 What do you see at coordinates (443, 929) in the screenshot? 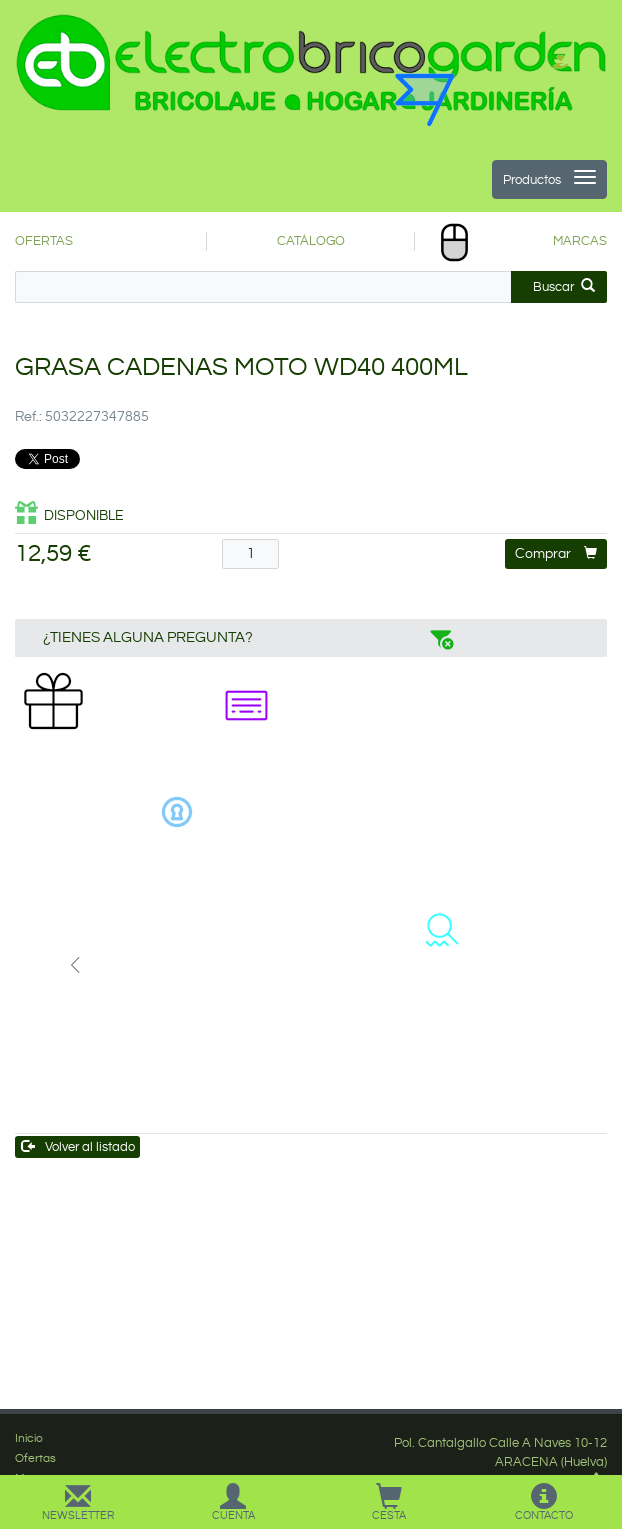
I see `perform a fuzzy or approximate search` at bounding box center [443, 929].